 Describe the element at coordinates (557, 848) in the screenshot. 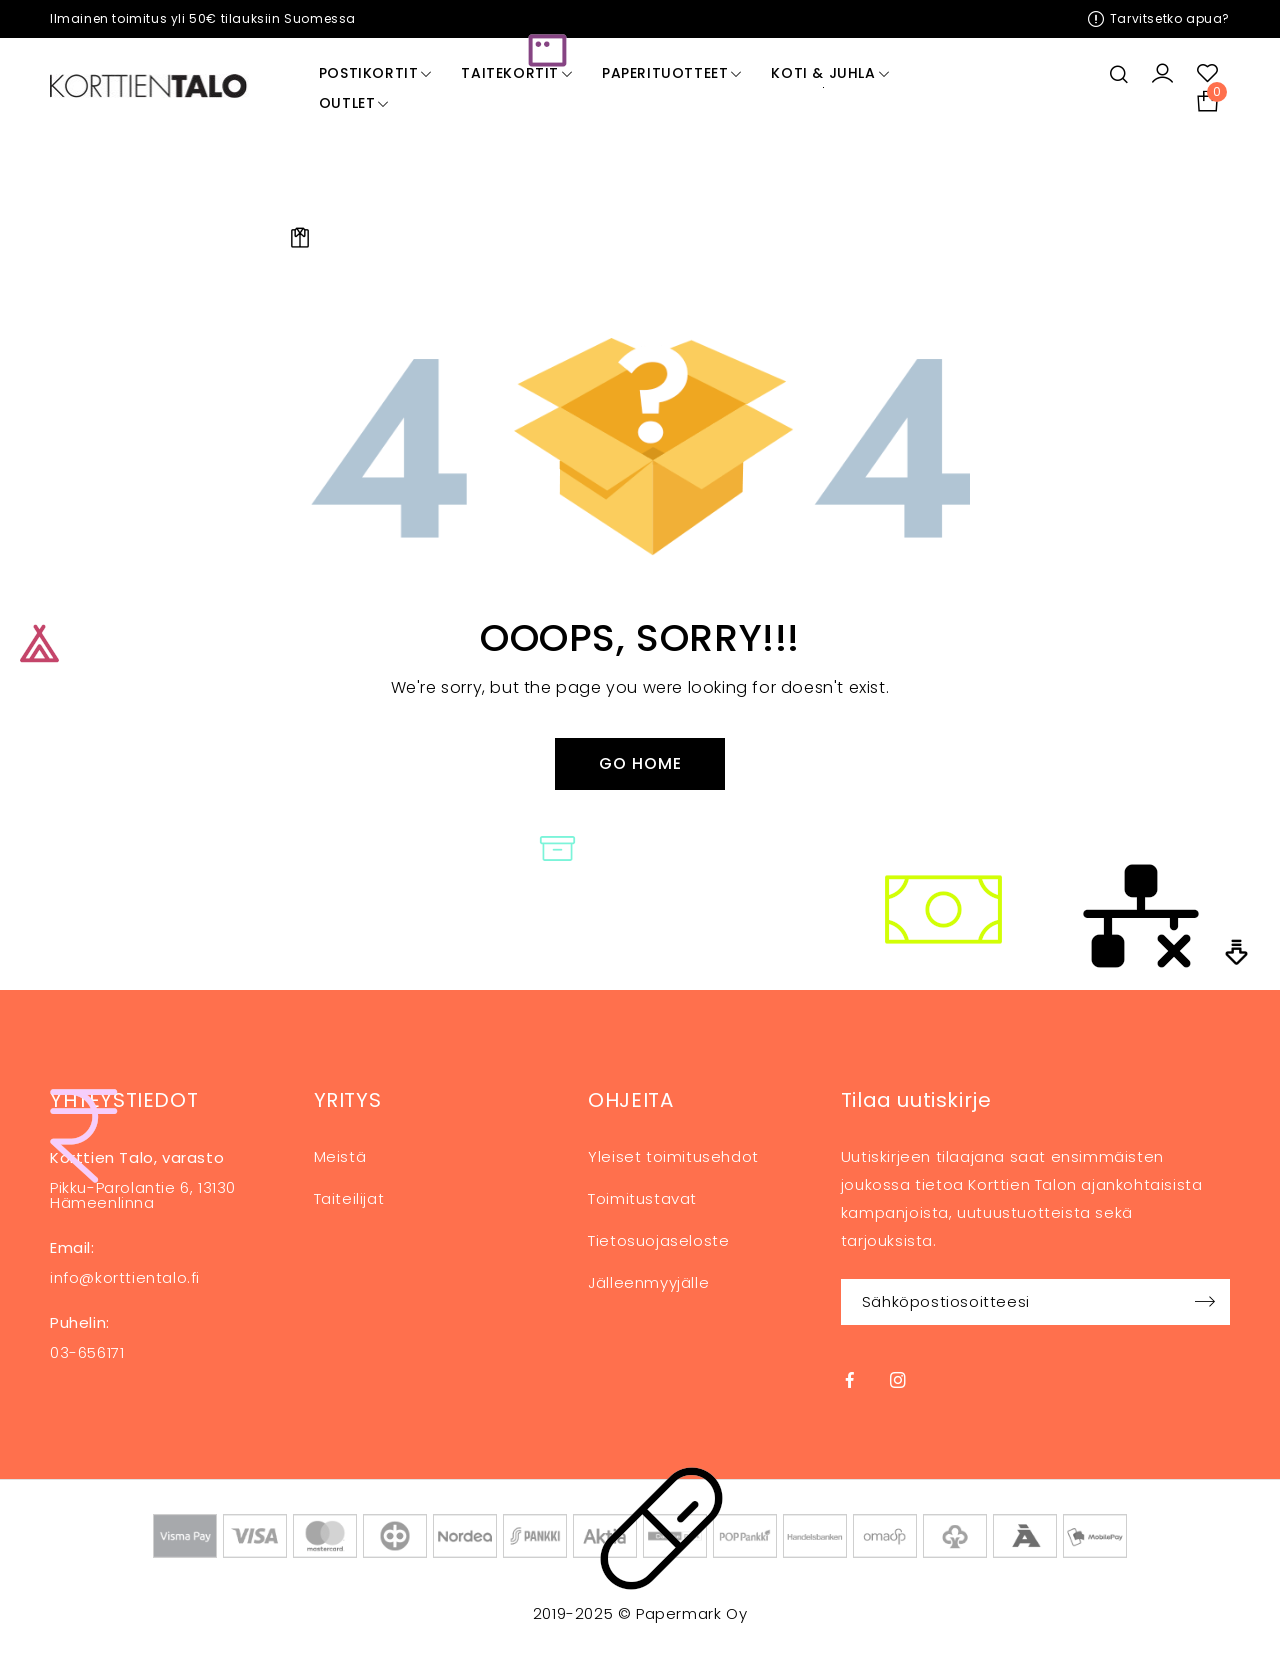

I see `archive selected items` at that location.